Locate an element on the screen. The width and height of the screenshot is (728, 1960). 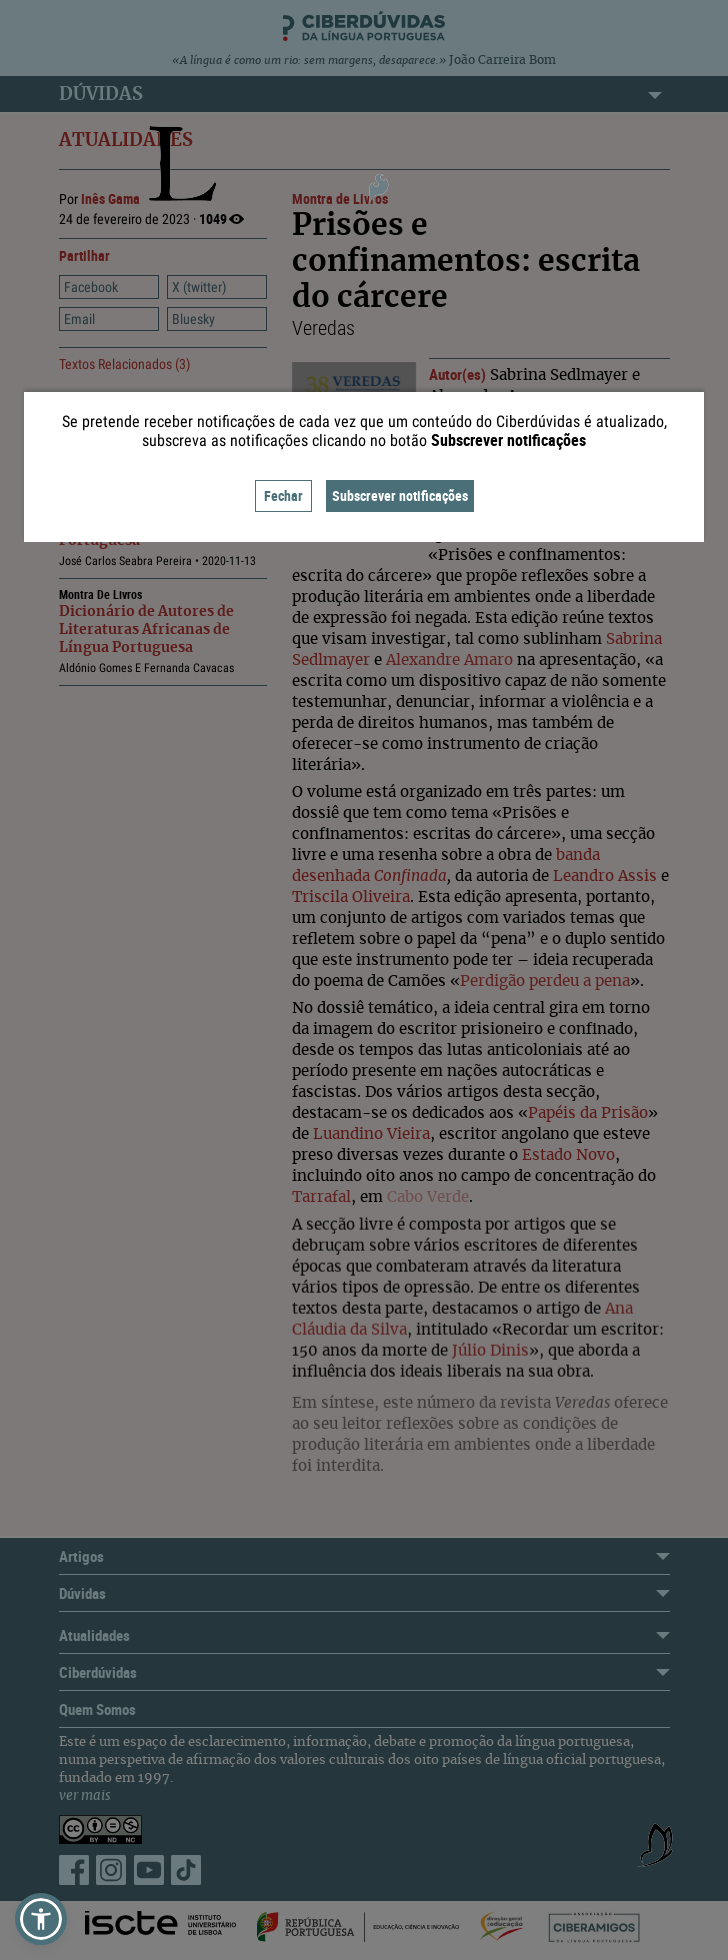
visit sparkfun electronics website is located at coordinates (379, 188).